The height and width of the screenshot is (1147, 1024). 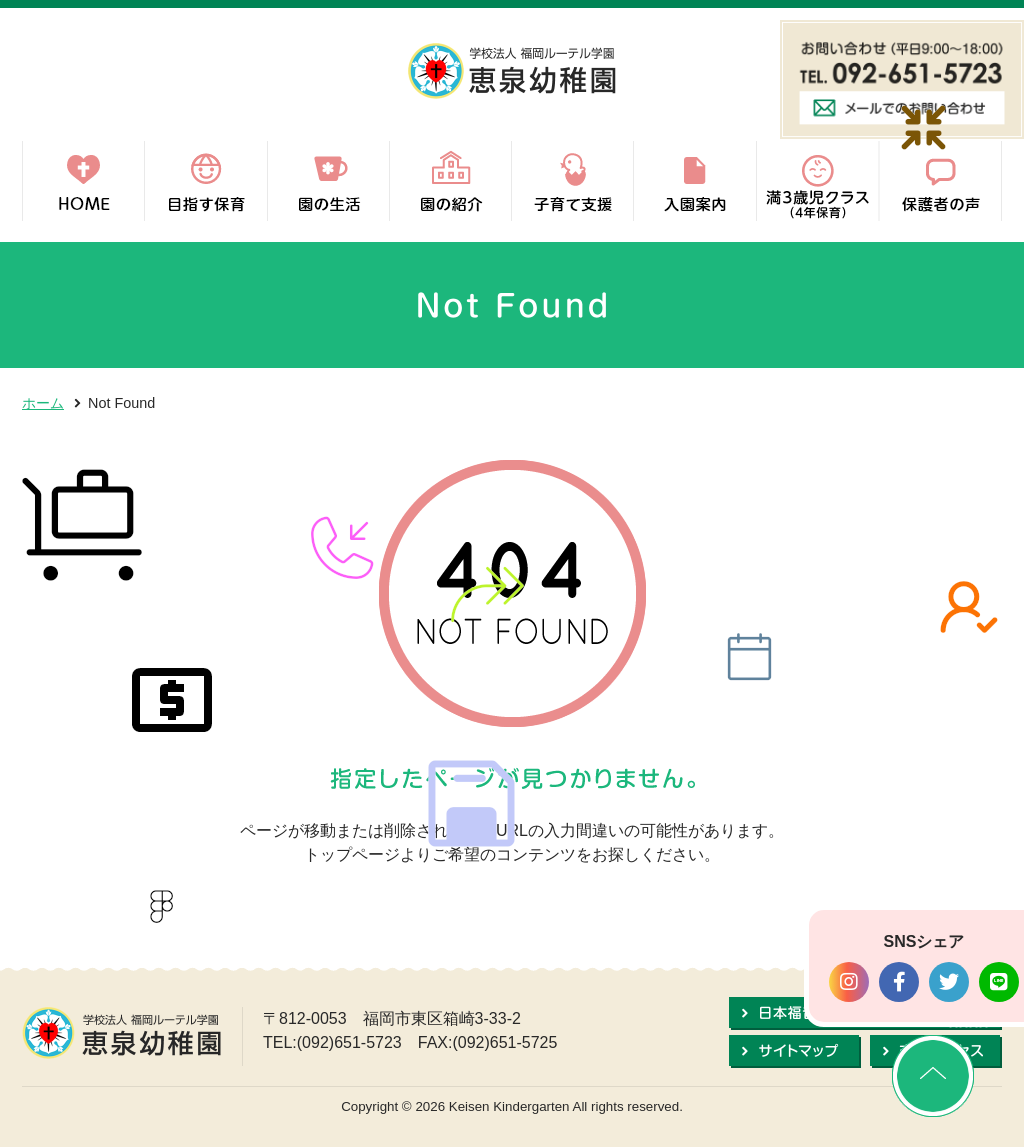 What do you see at coordinates (923, 127) in the screenshot?
I see `exit fullscreen mode` at bounding box center [923, 127].